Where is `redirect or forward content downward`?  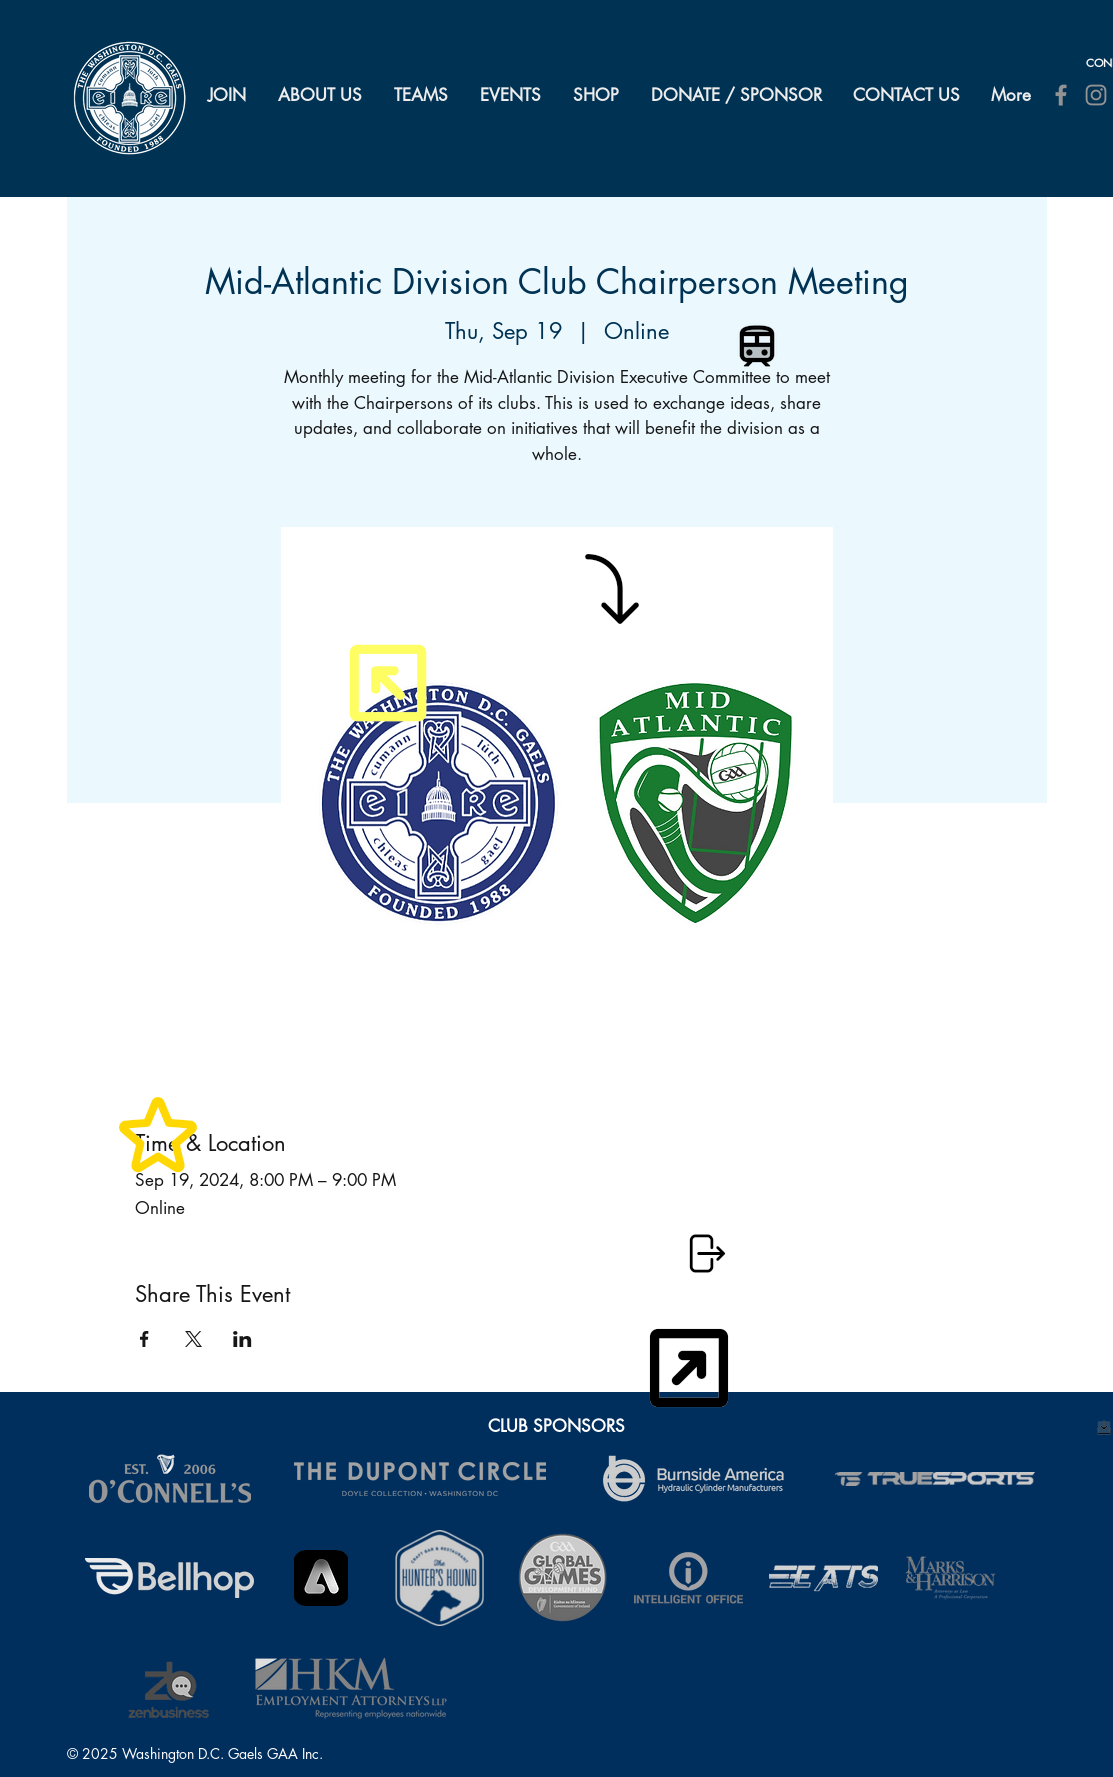
redirect or forward content downward is located at coordinates (612, 589).